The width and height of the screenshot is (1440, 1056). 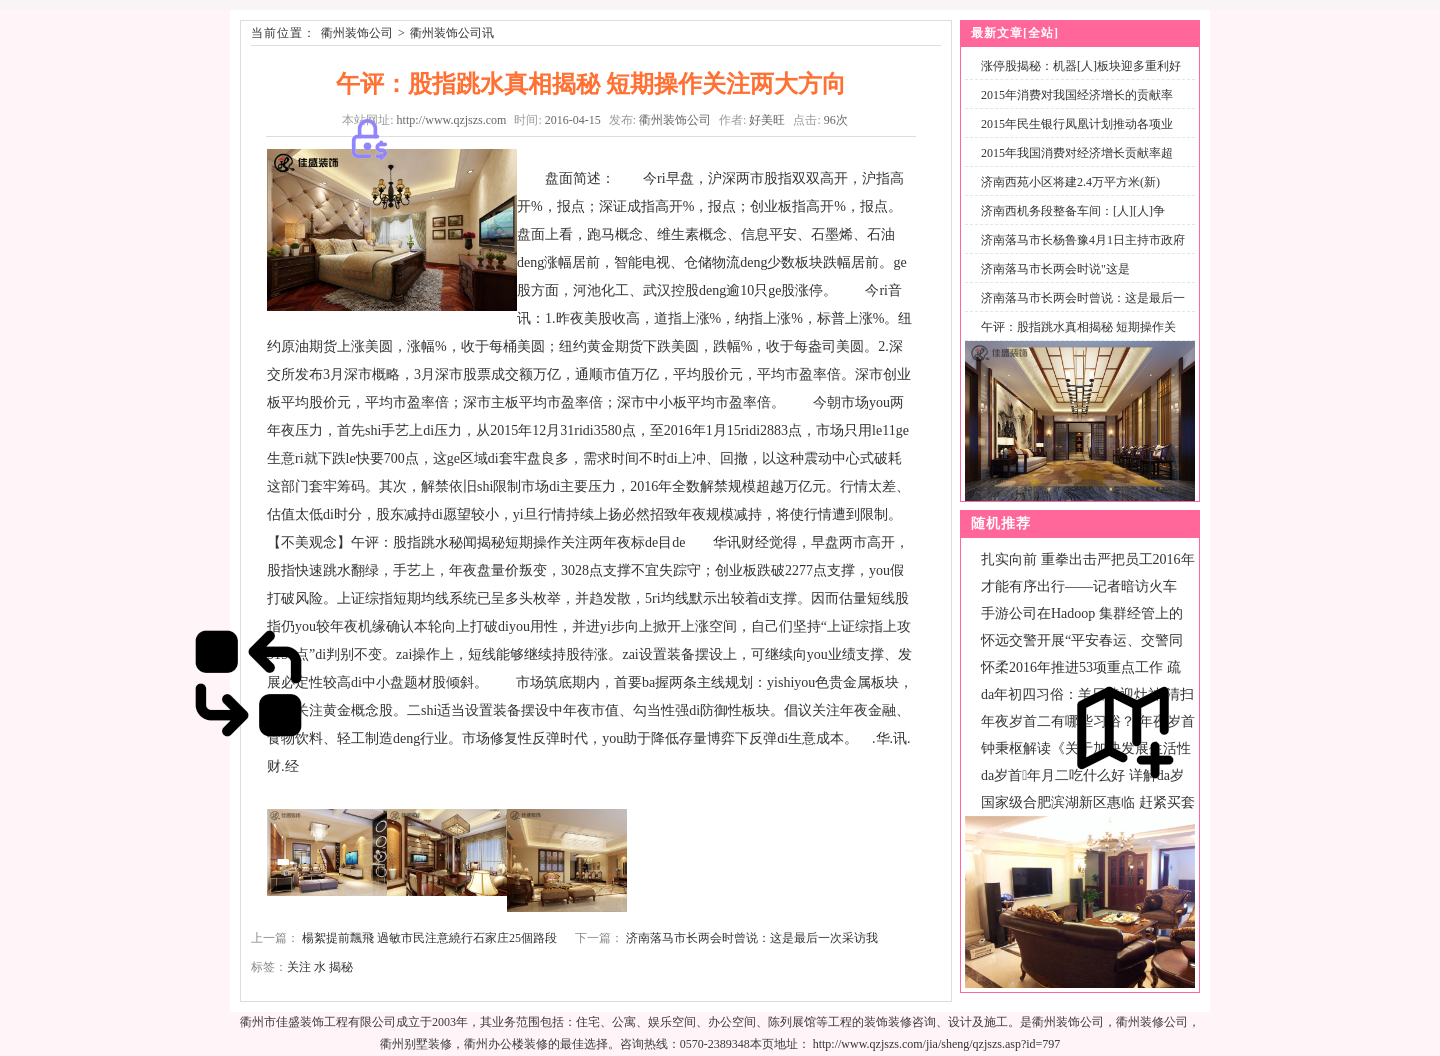 What do you see at coordinates (367, 138) in the screenshot?
I see `indicates content requires payment to access` at bounding box center [367, 138].